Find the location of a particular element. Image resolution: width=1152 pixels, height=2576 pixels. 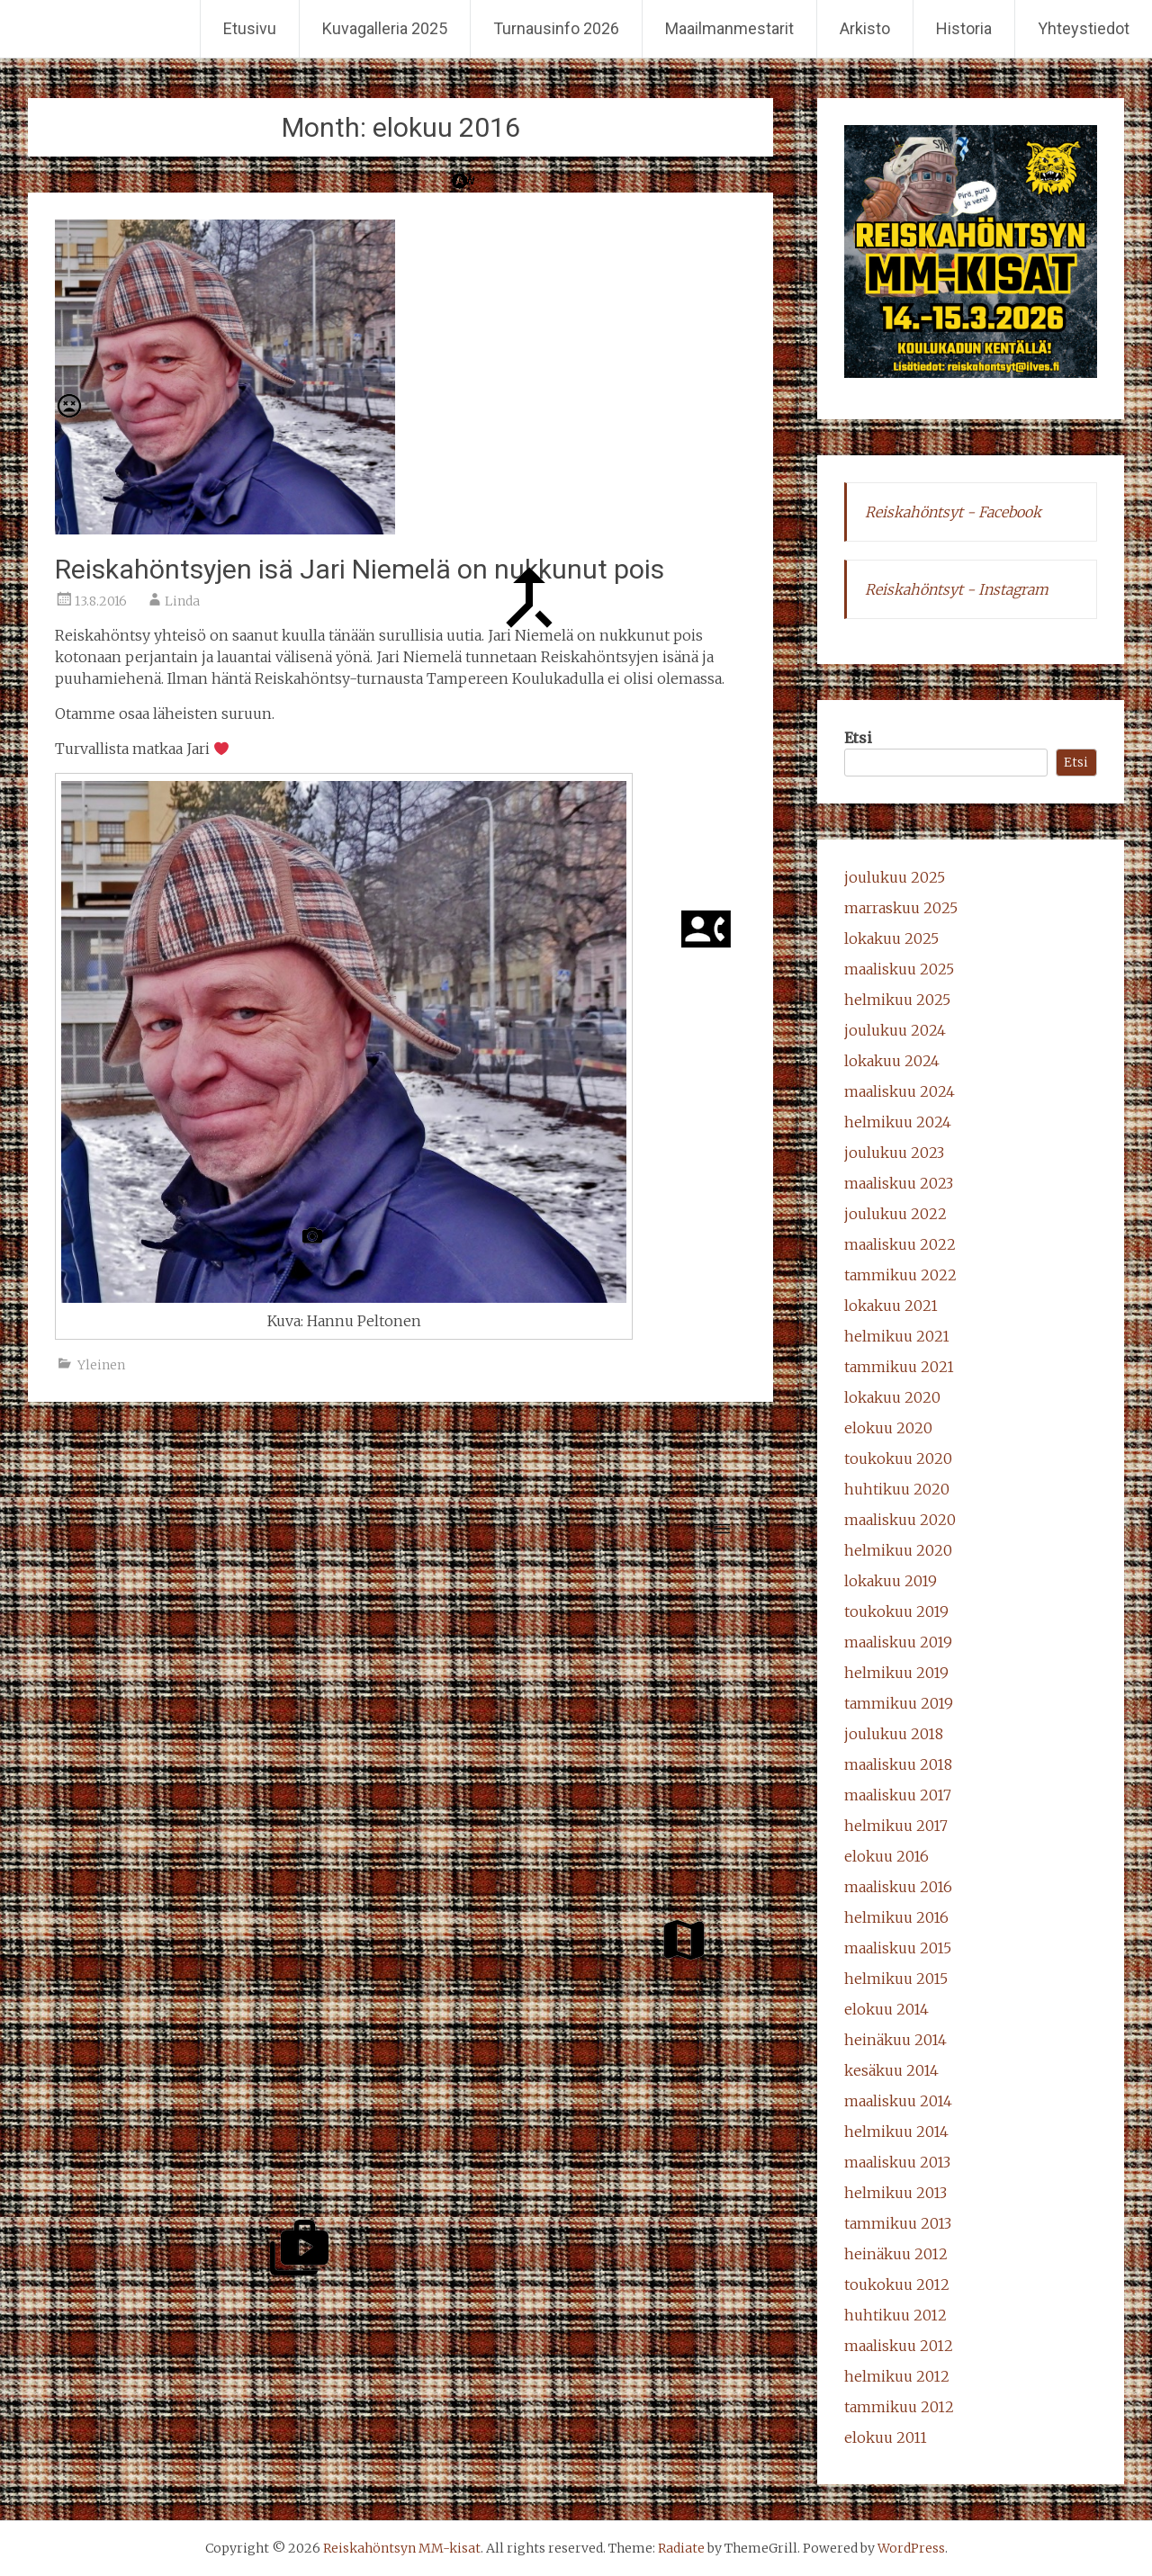

take a photo is located at coordinates (312, 1235).